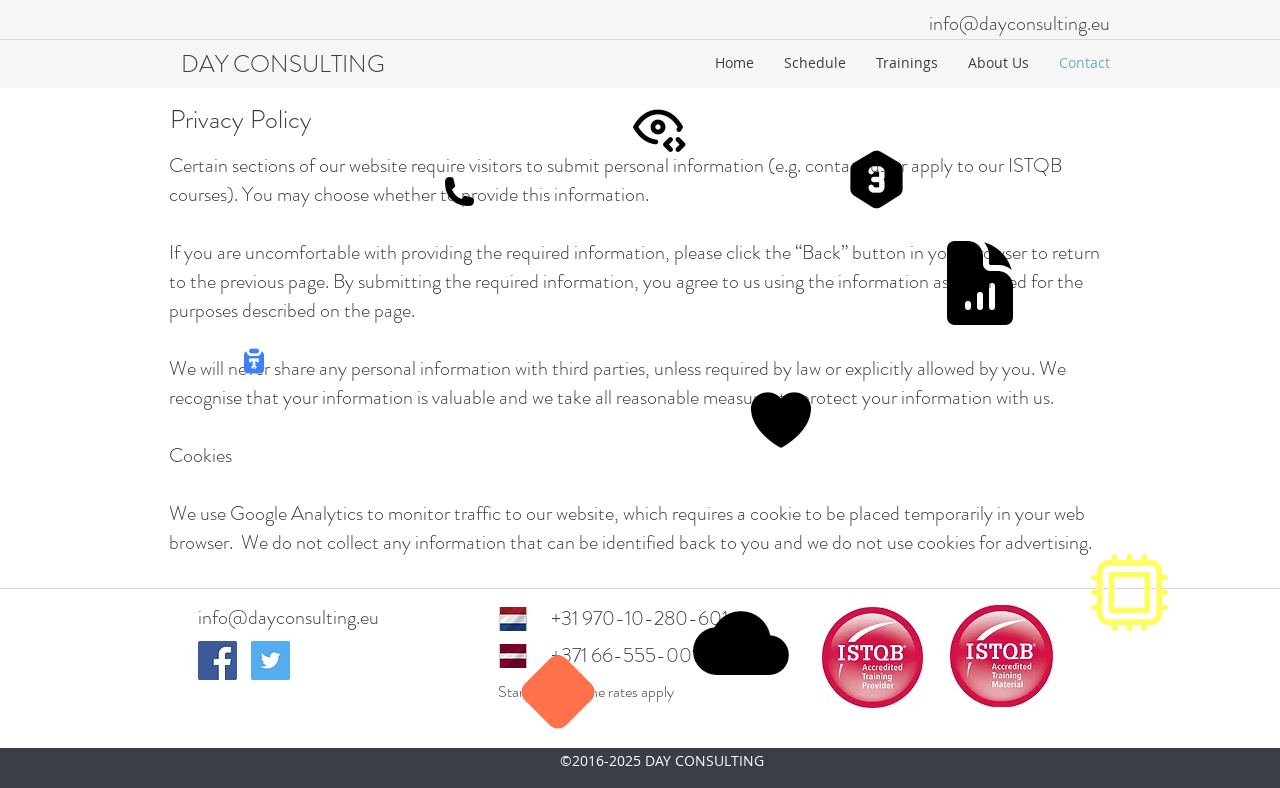  Describe the element at coordinates (558, 692) in the screenshot. I see `indicates a diamond or rotated square marker` at that location.